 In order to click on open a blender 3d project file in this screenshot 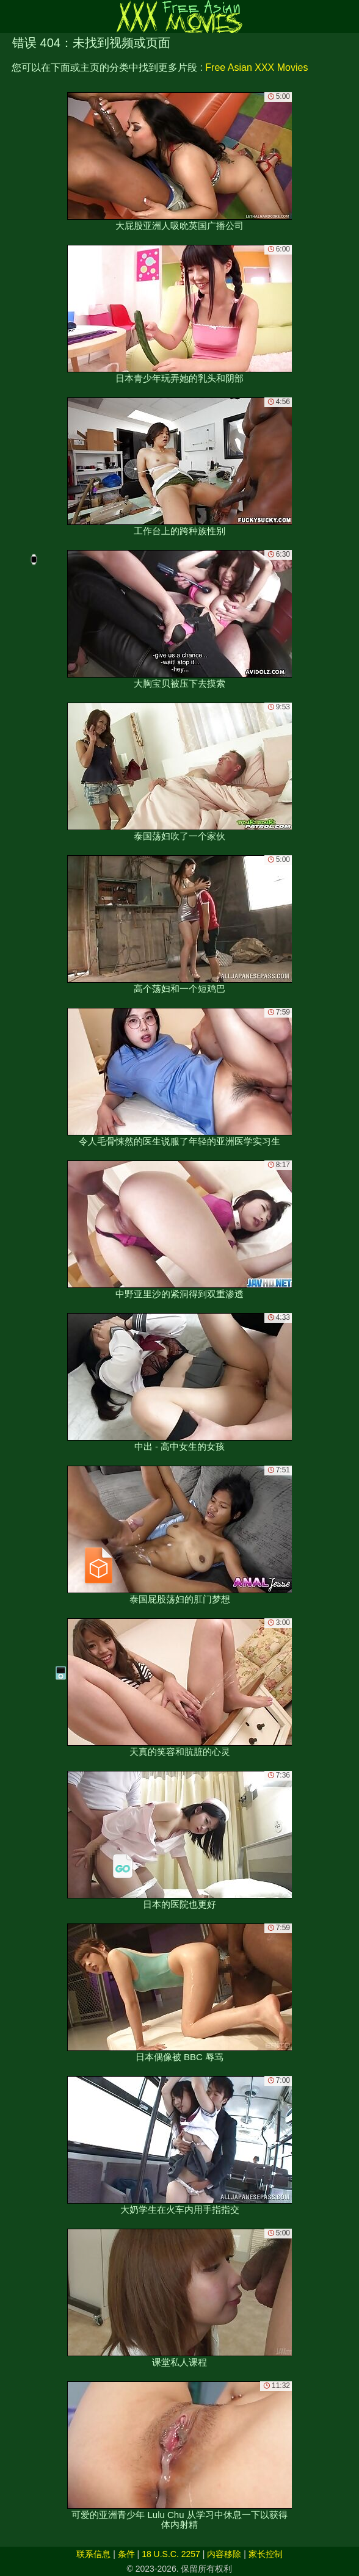, I will do `click(98, 1566)`.